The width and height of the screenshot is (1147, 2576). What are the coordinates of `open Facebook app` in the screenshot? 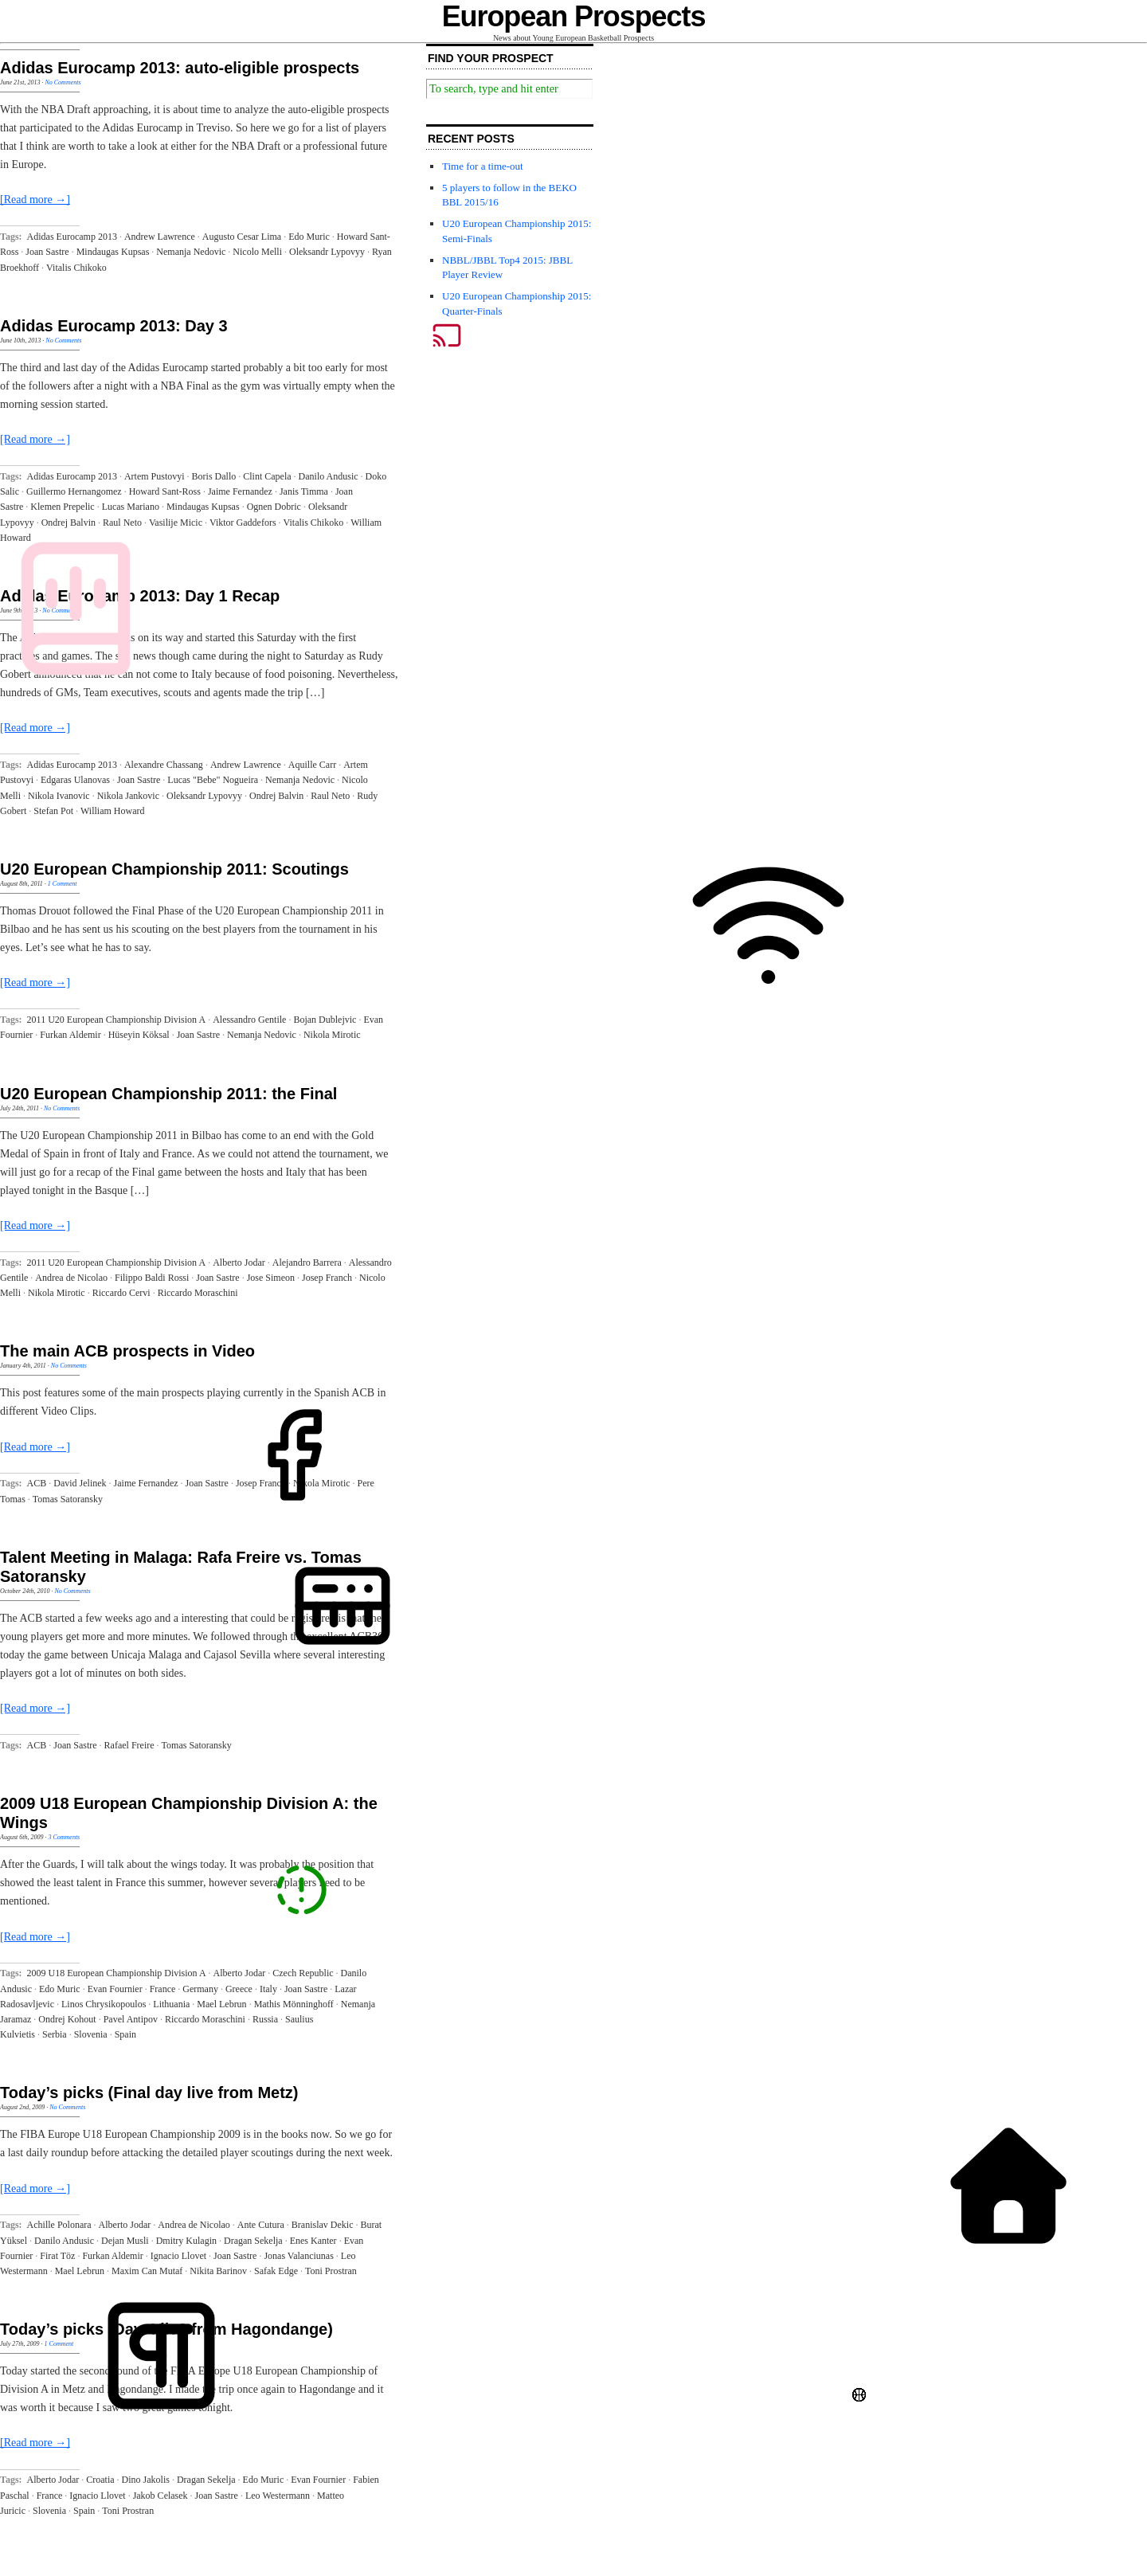 It's located at (292, 1454).